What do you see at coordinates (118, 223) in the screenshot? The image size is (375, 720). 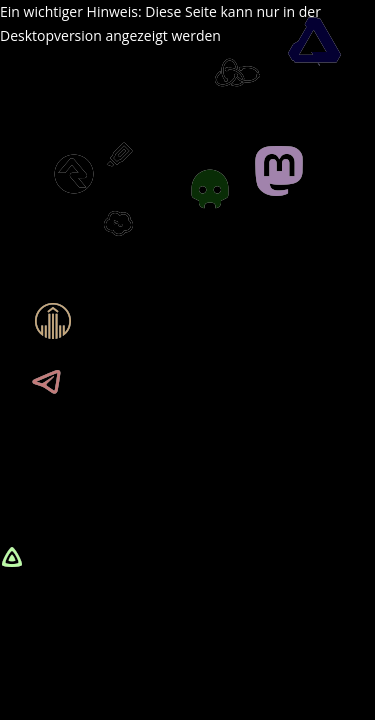 I see `open termius ssh client` at bounding box center [118, 223].